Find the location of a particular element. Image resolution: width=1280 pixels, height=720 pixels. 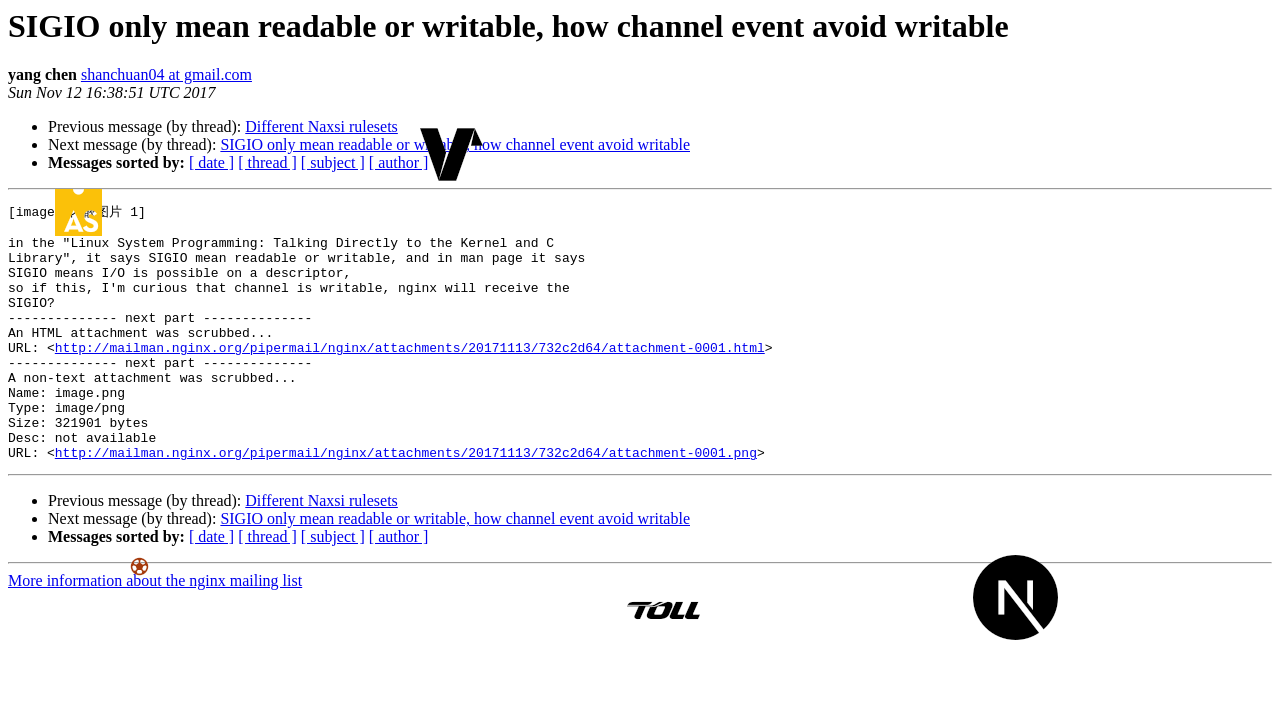

vega visualization library logo is located at coordinates (451, 154).